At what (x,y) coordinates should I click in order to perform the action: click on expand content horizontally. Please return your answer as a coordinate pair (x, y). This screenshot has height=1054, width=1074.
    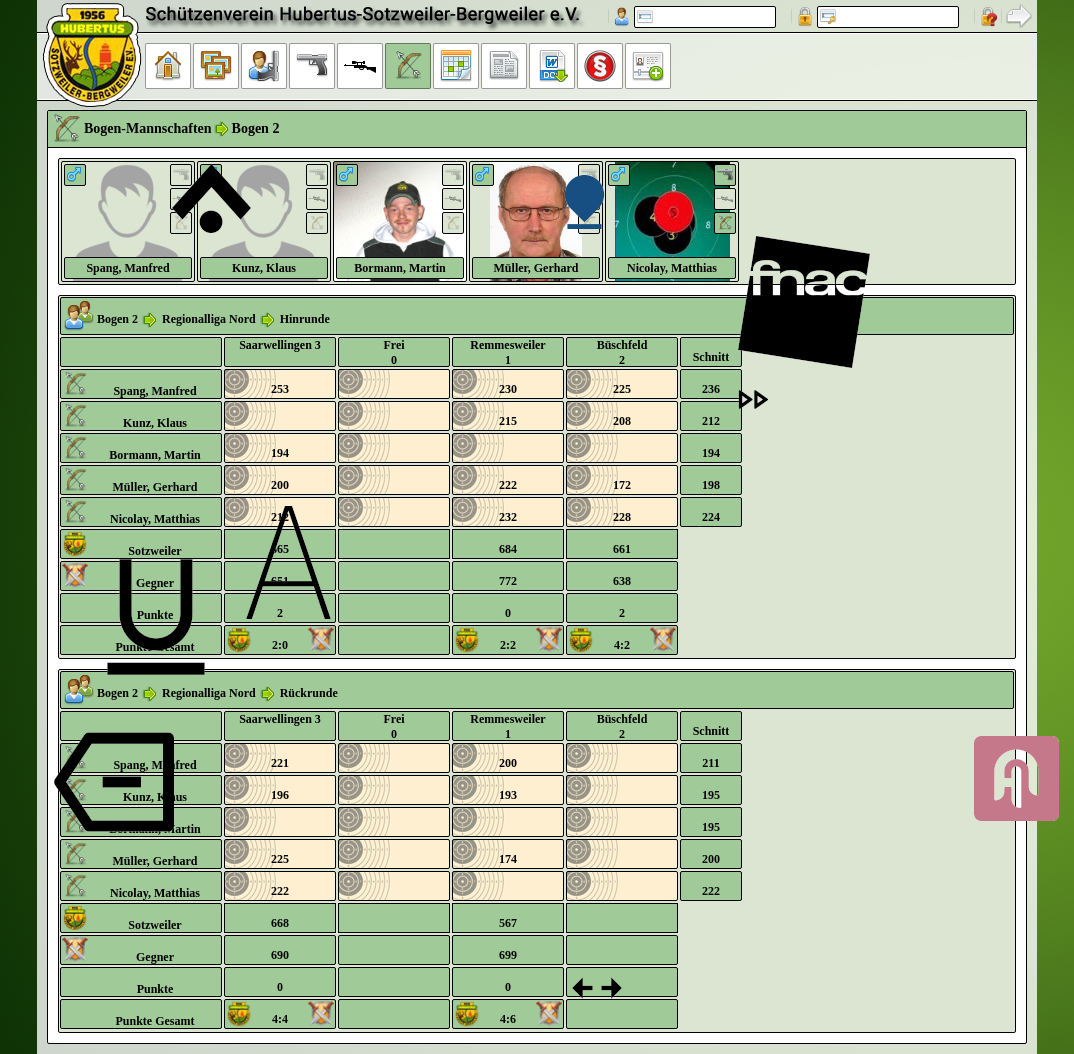
    Looking at the image, I should click on (597, 988).